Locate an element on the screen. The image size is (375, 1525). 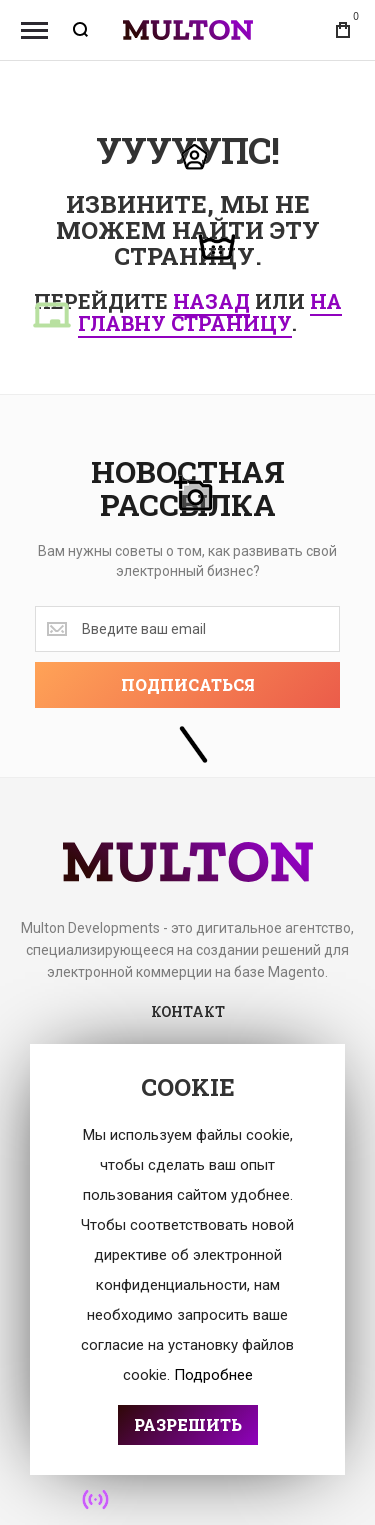
indicates a disabled or unavailable feature is located at coordinates (193, 744).